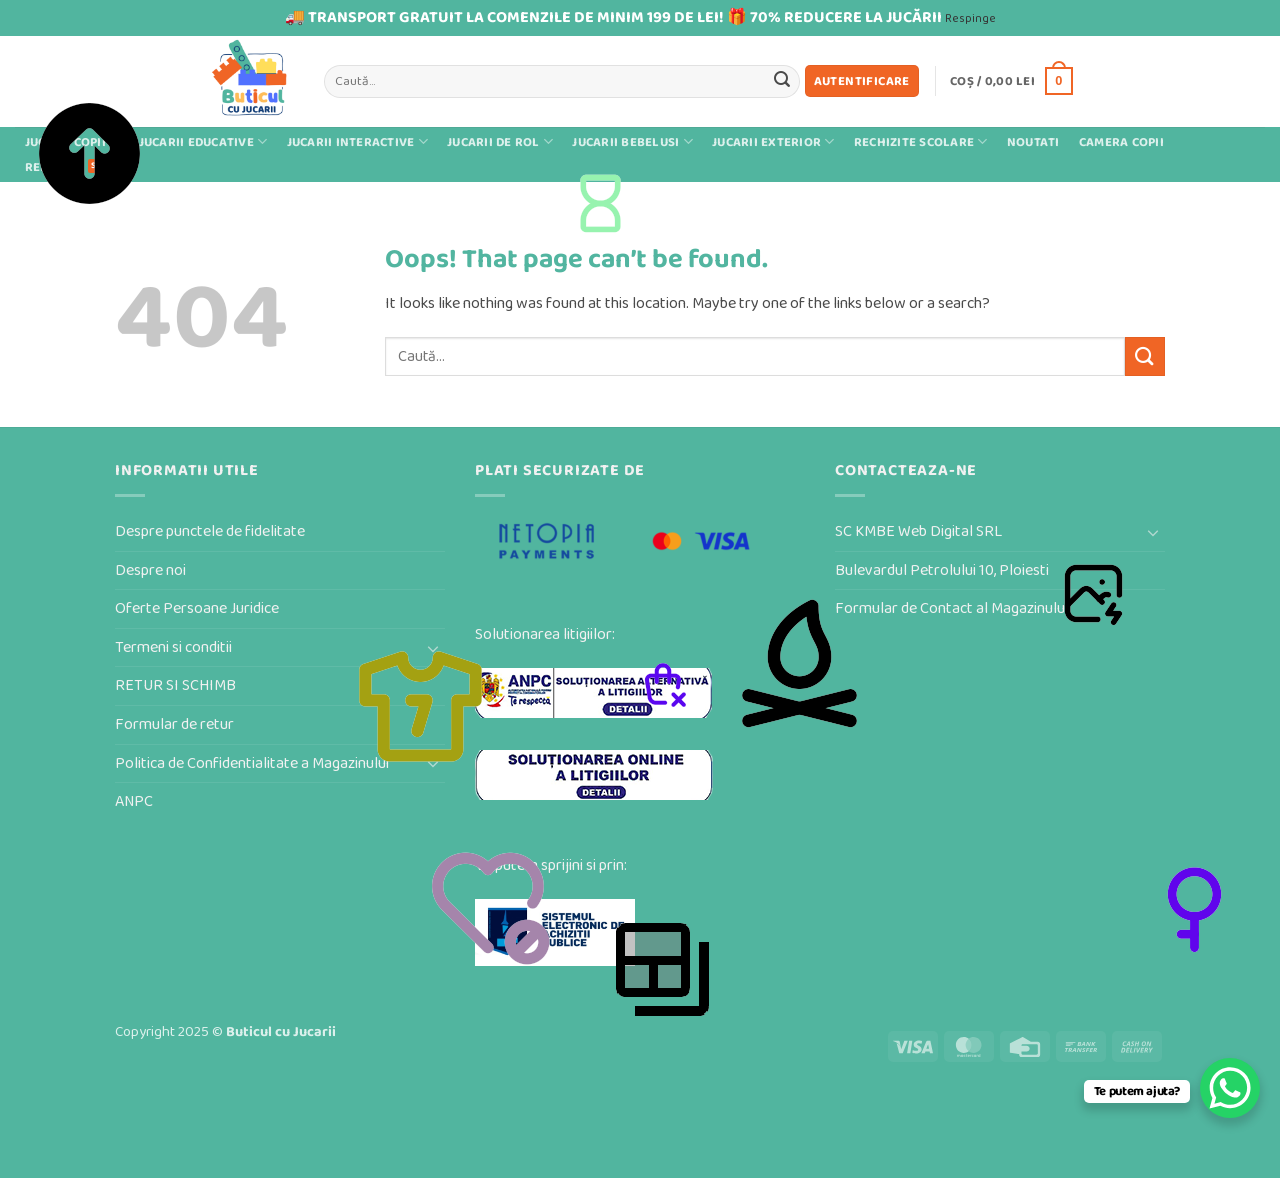 This screenshot has width=1280, height=1178. Describe the element at coordinates (600, 203) in the screenshot. I see `indicates a process is waiting or pending` at that location.